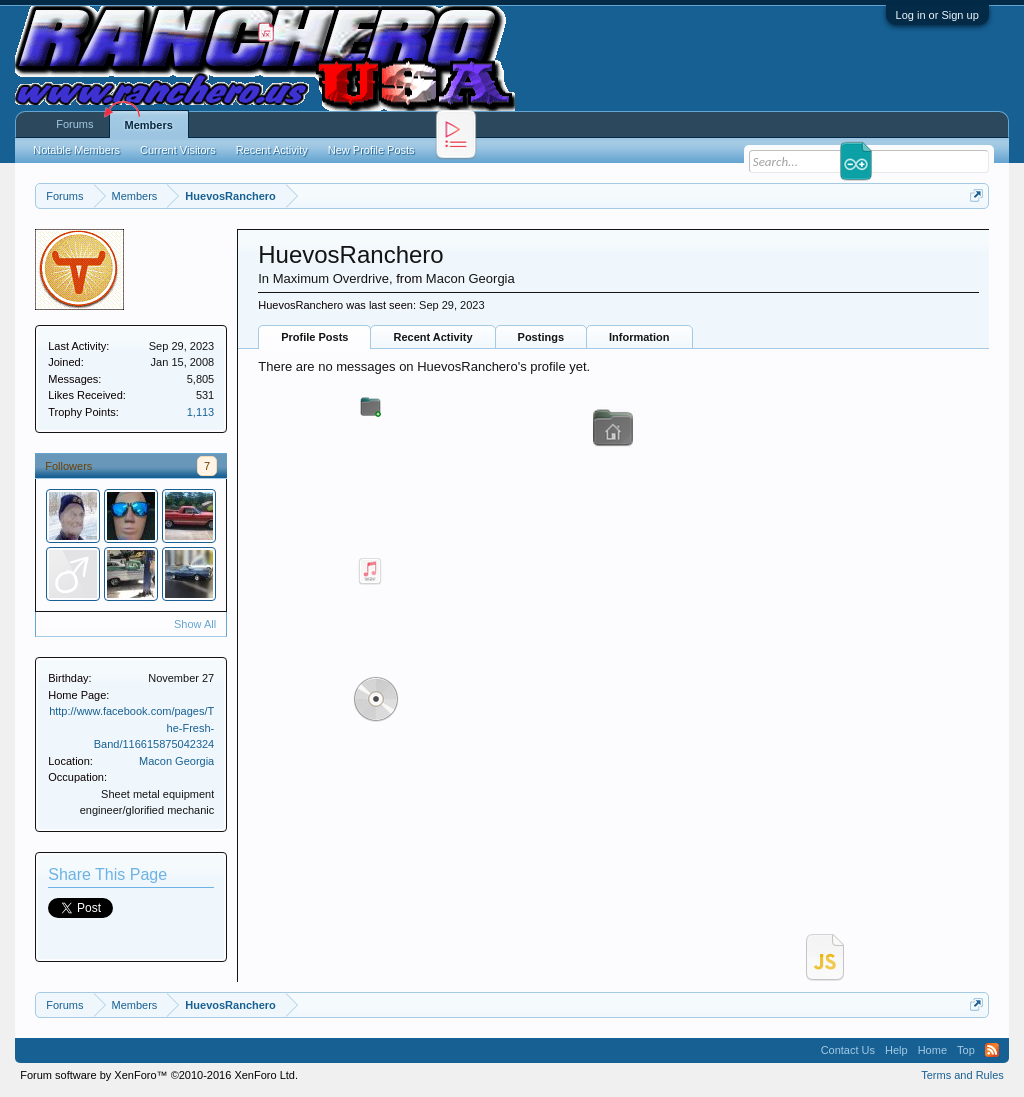  I want to click on libreoffice math formula template file, so click(266, 32).